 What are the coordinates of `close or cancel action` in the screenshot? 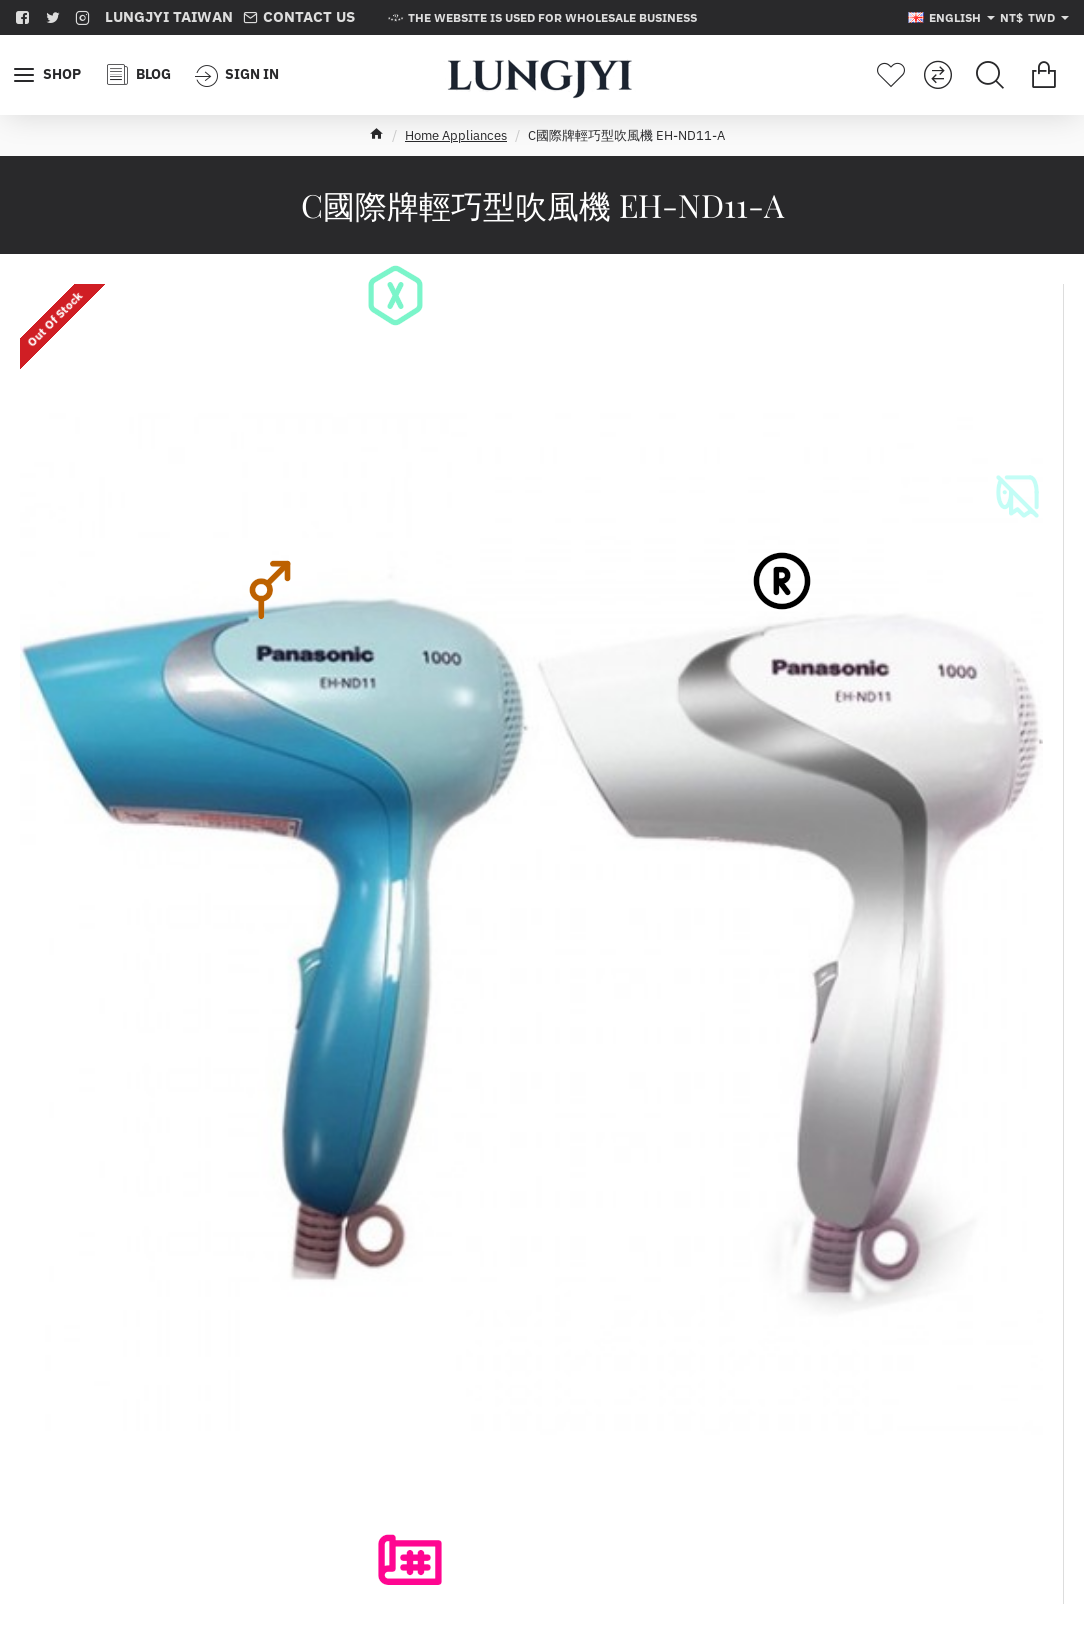 It's located at (395, 295).